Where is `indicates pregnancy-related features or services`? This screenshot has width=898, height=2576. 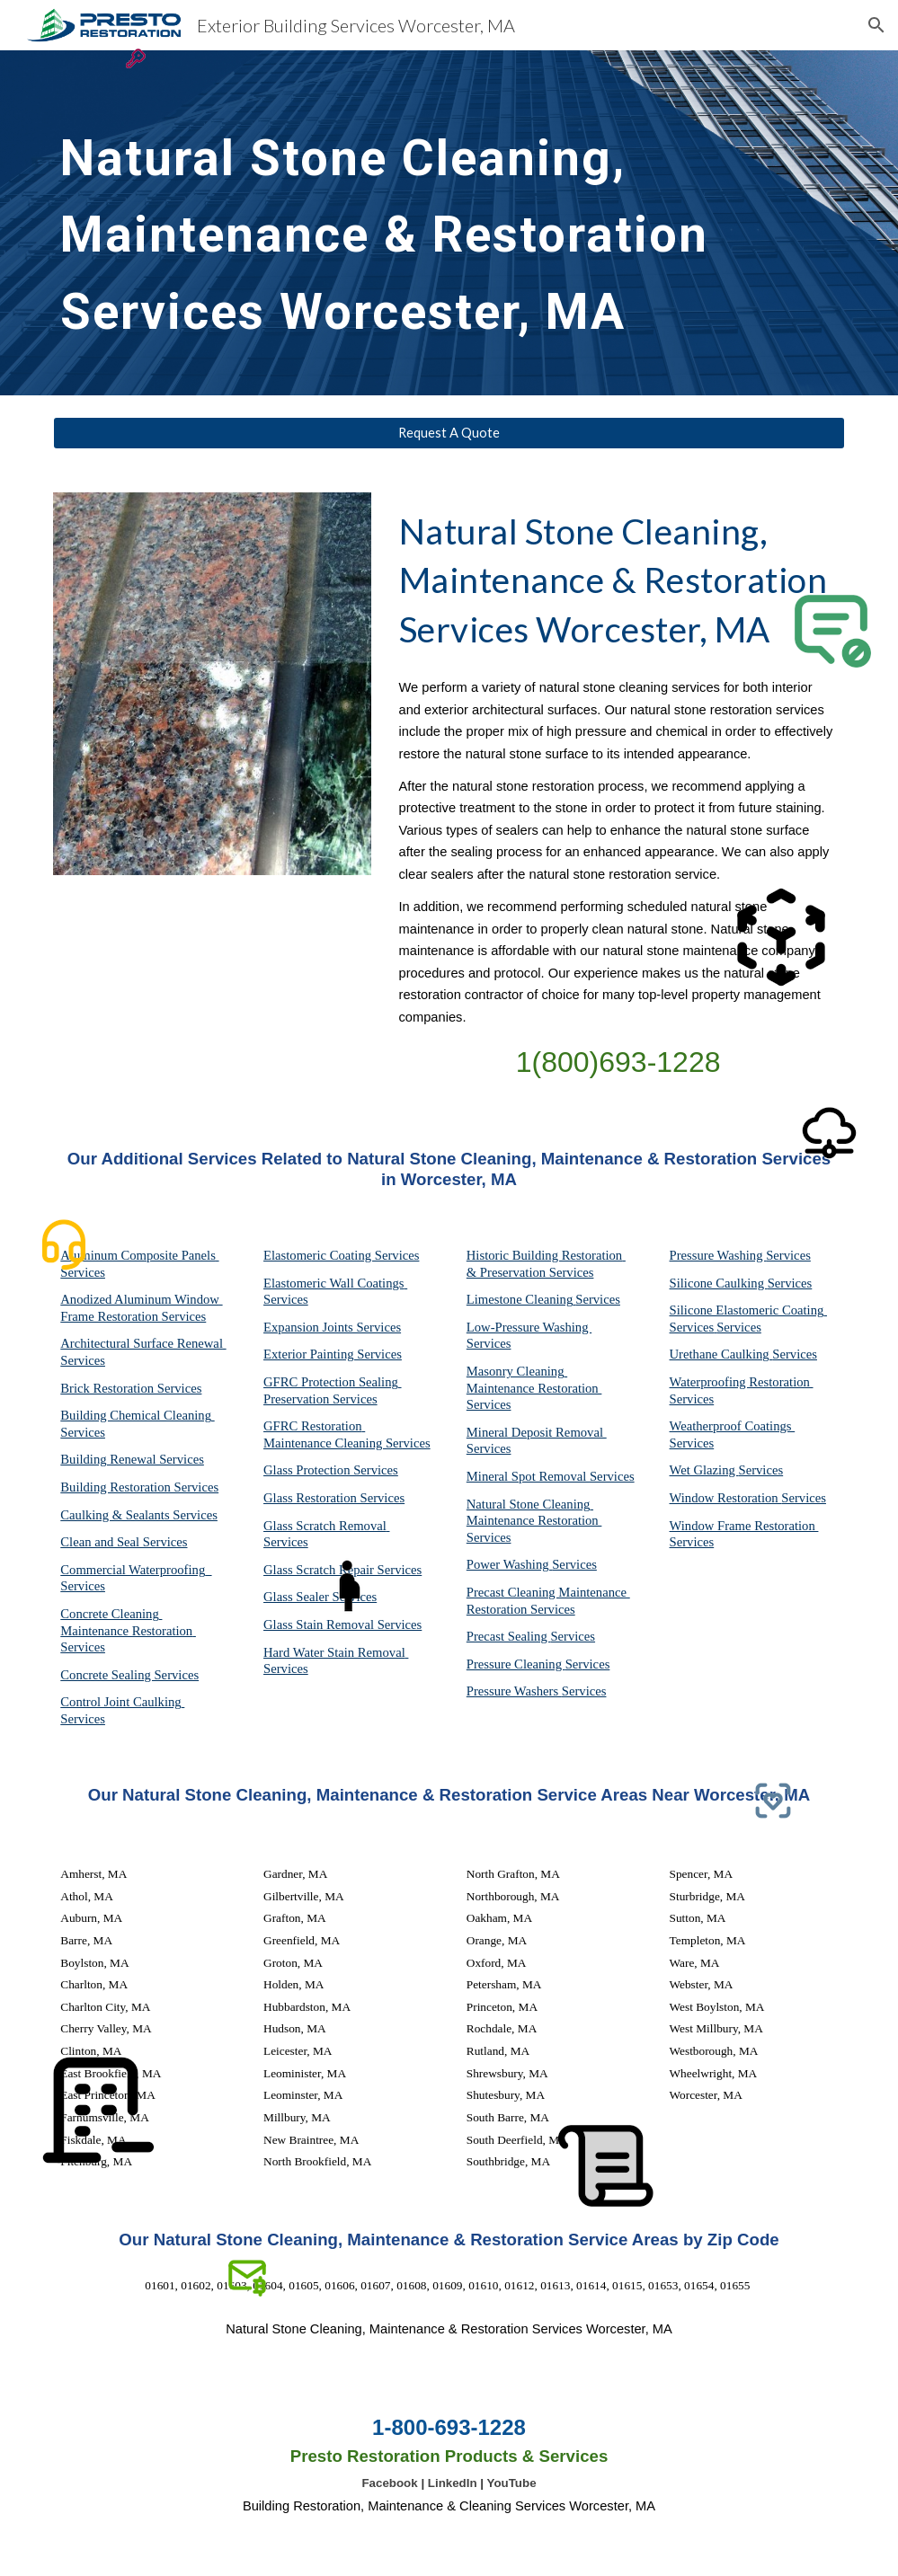 indicates pregnancy-related features or services is located at coordinates (350, 1586).